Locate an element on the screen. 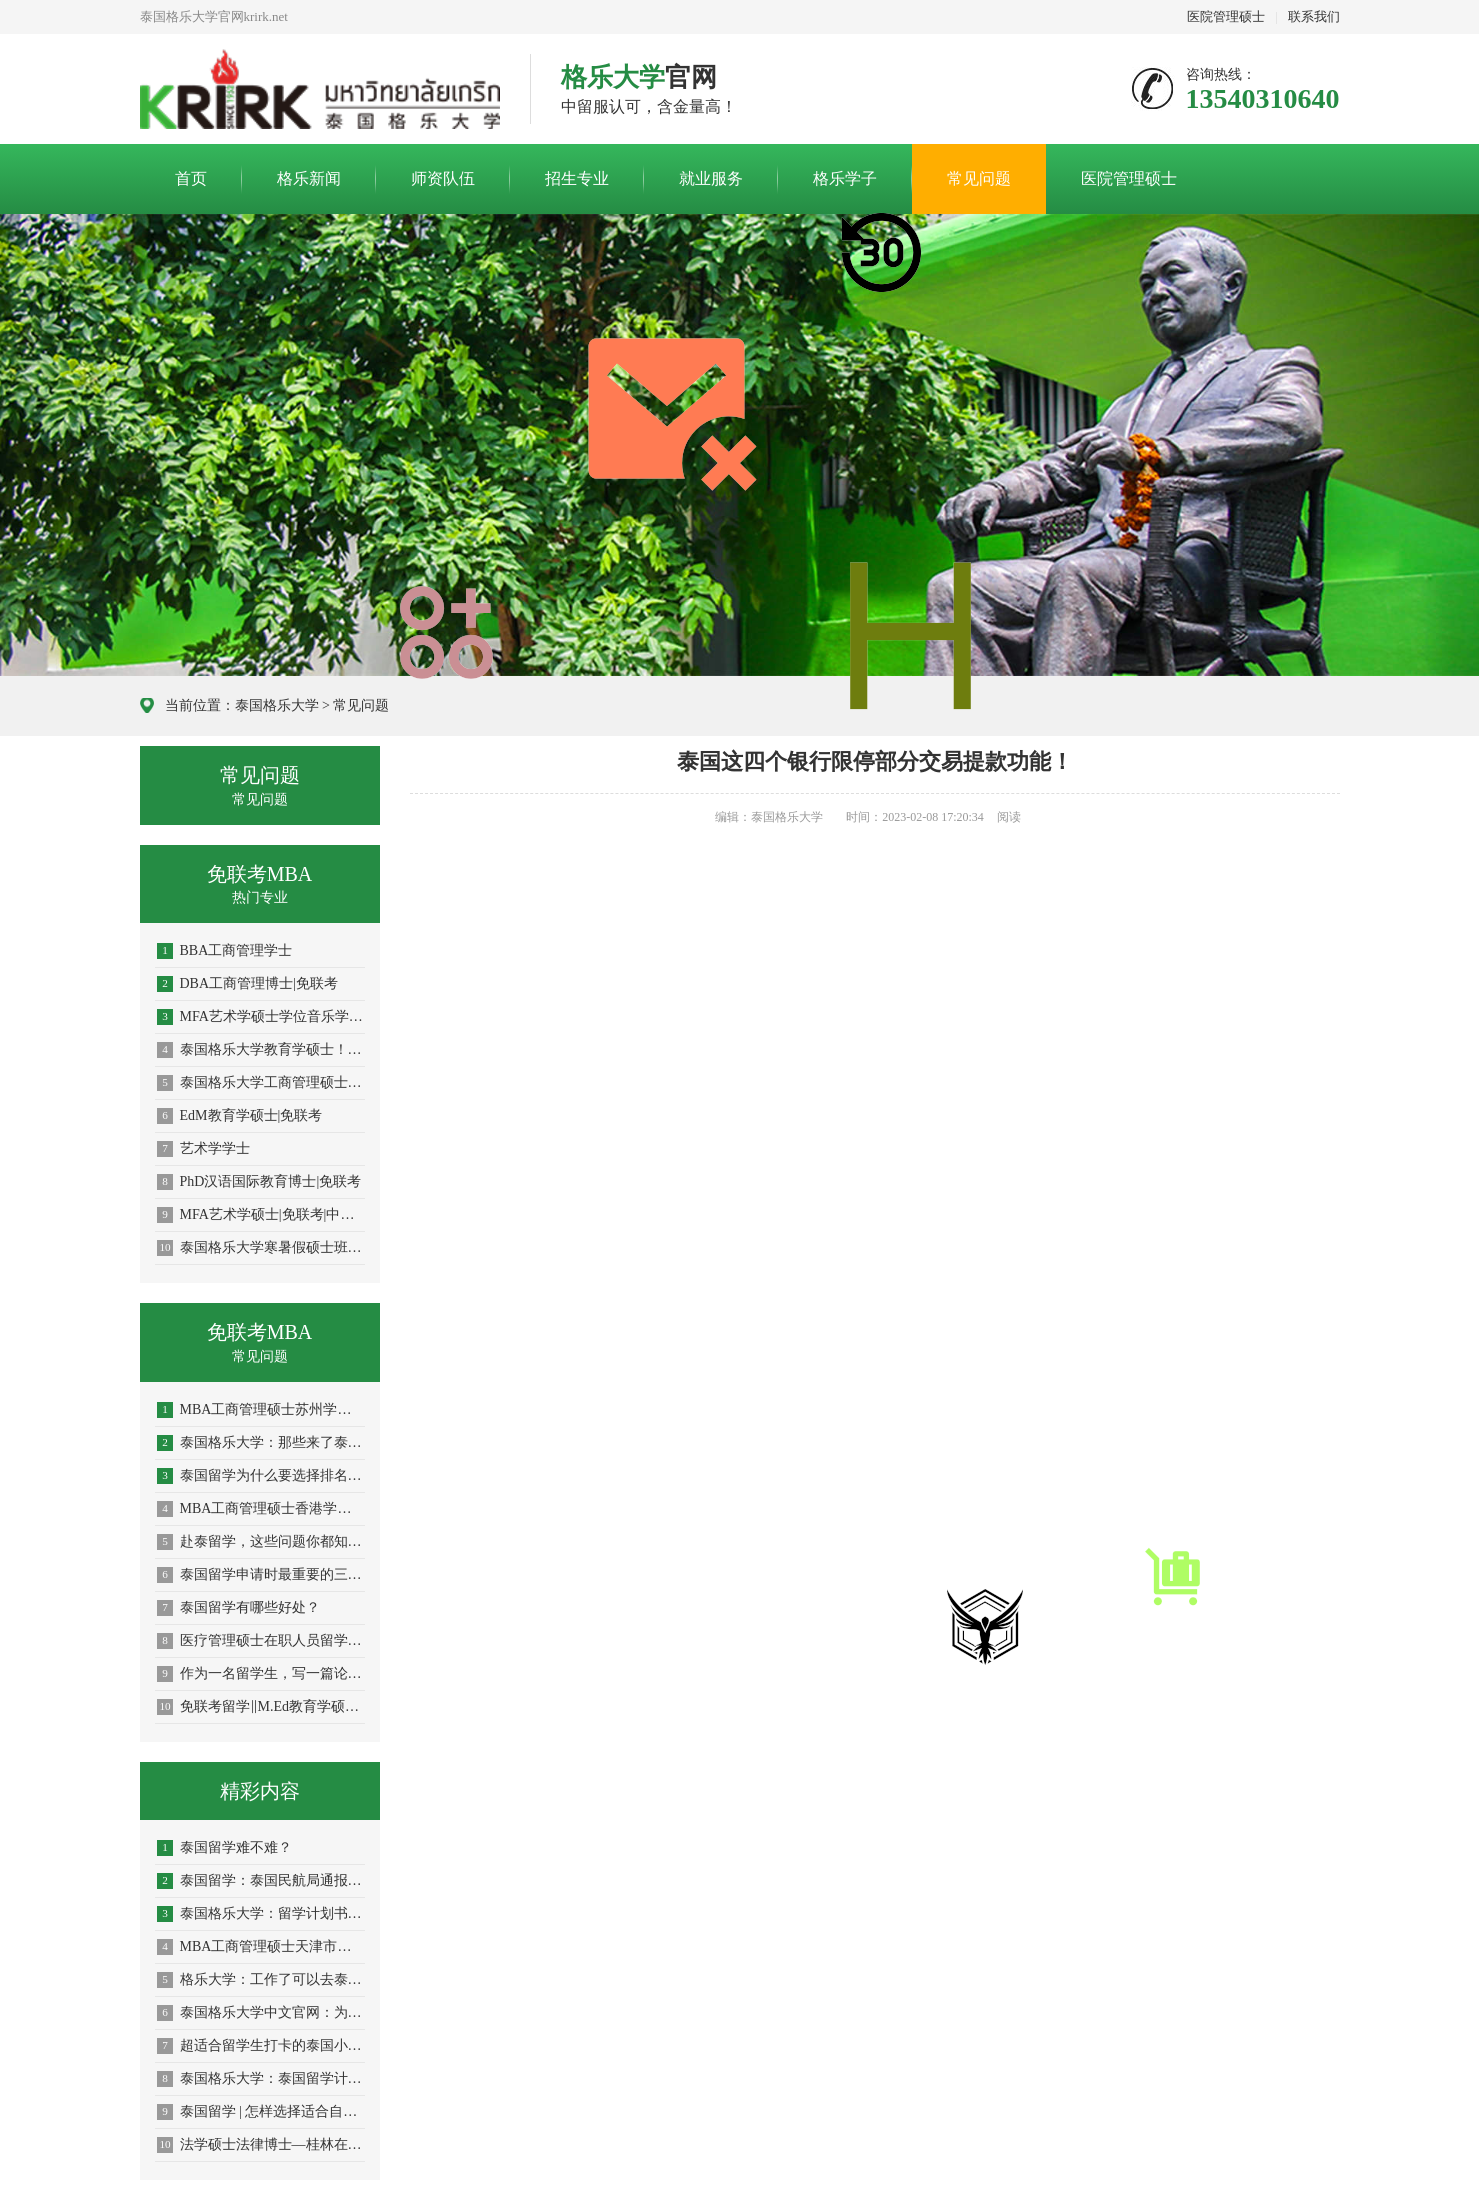 Image resolution: width=1479 pixels, height=2190 pixels. rewind 30 seconds is located at coordinates (881, 252).